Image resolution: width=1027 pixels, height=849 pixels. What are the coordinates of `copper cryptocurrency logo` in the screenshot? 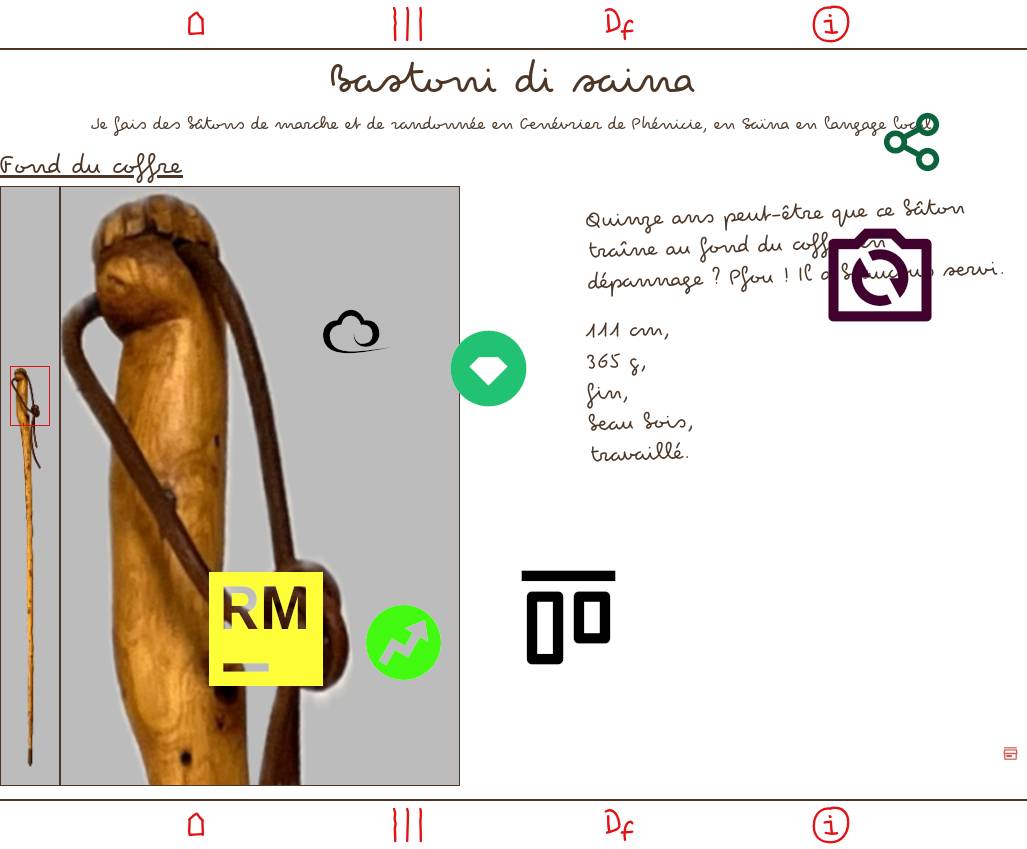 It's located at (488, 368).